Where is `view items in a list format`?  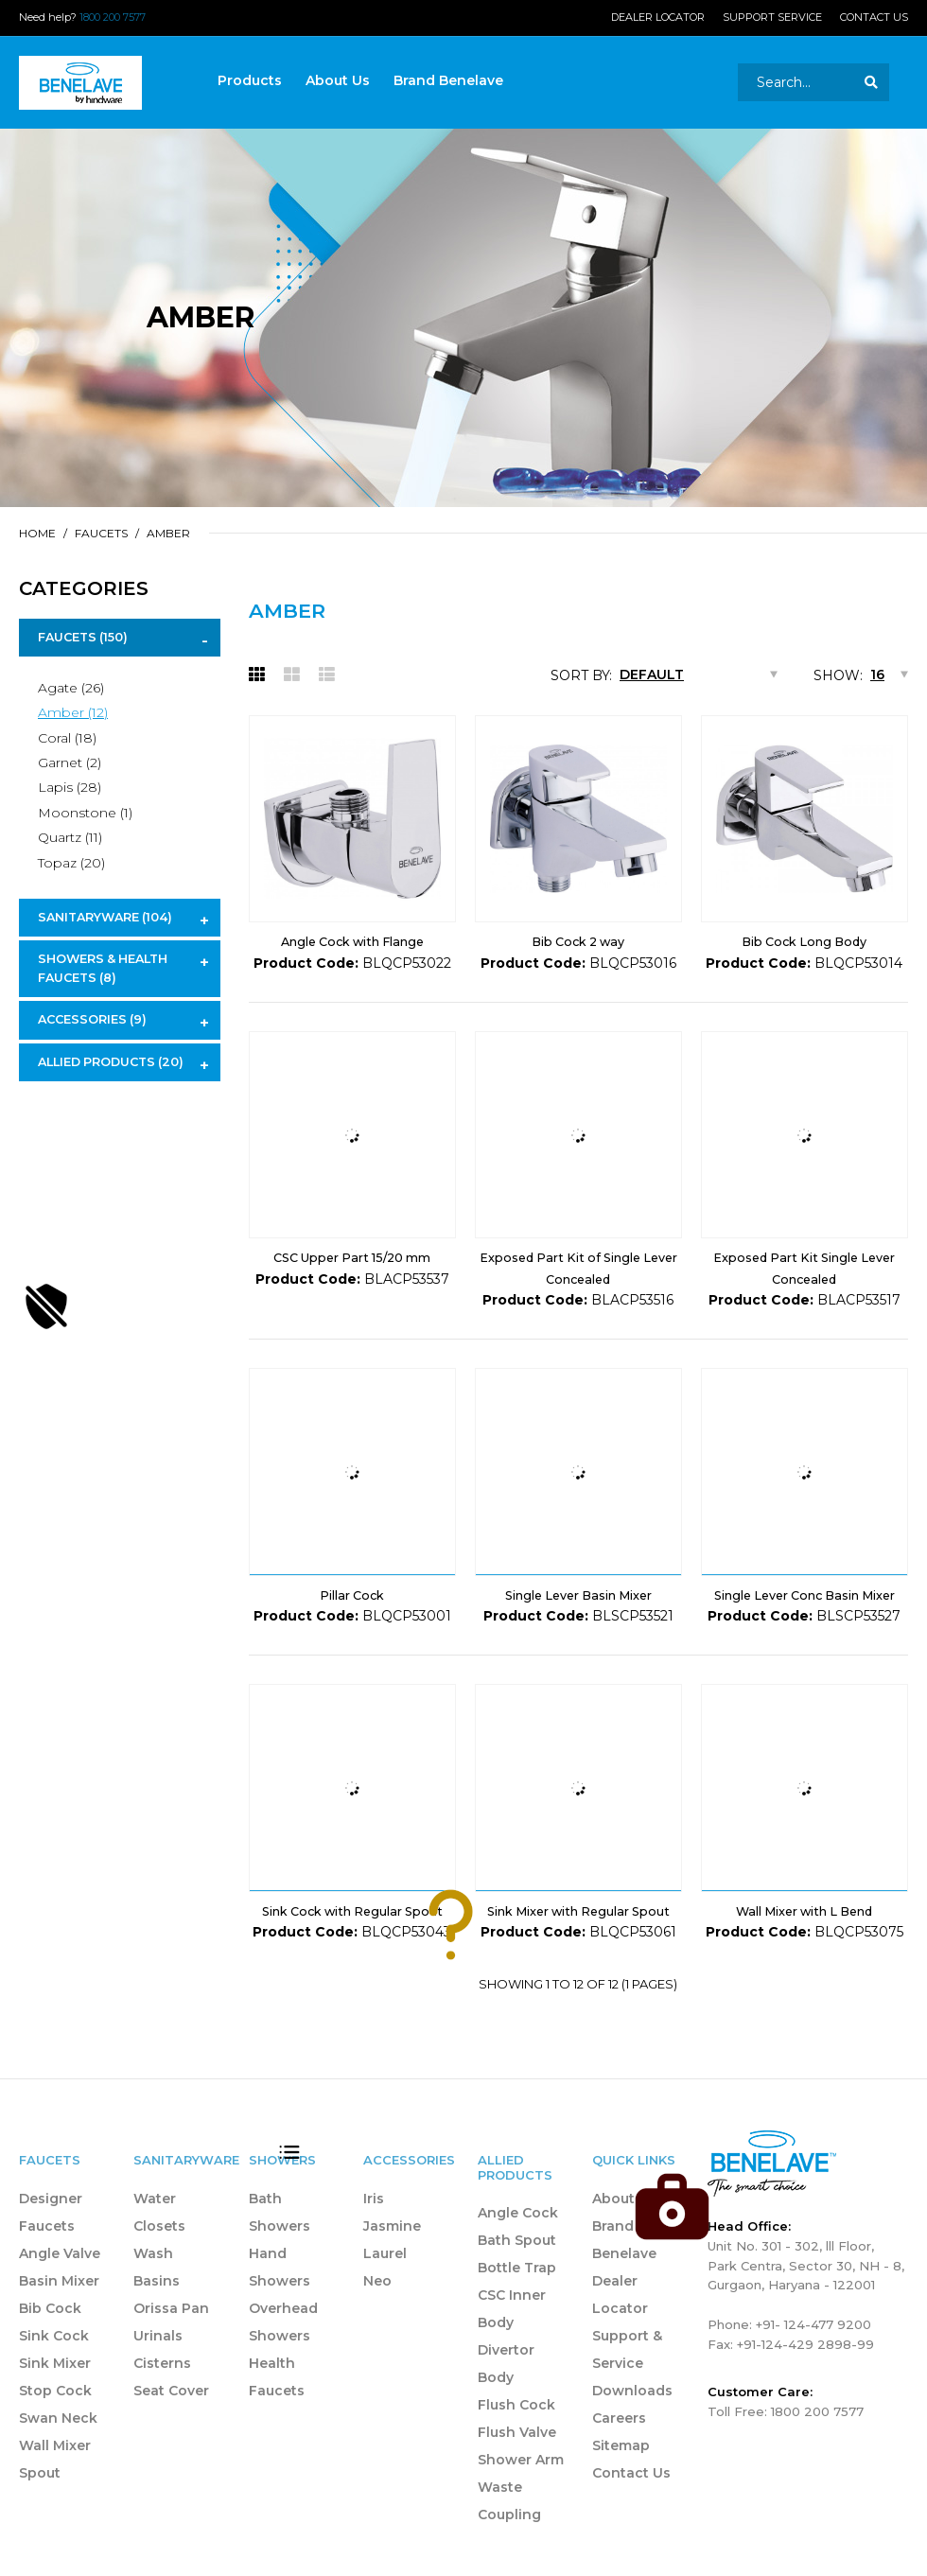
view items in a list format is located at coordinates (289, 2152).